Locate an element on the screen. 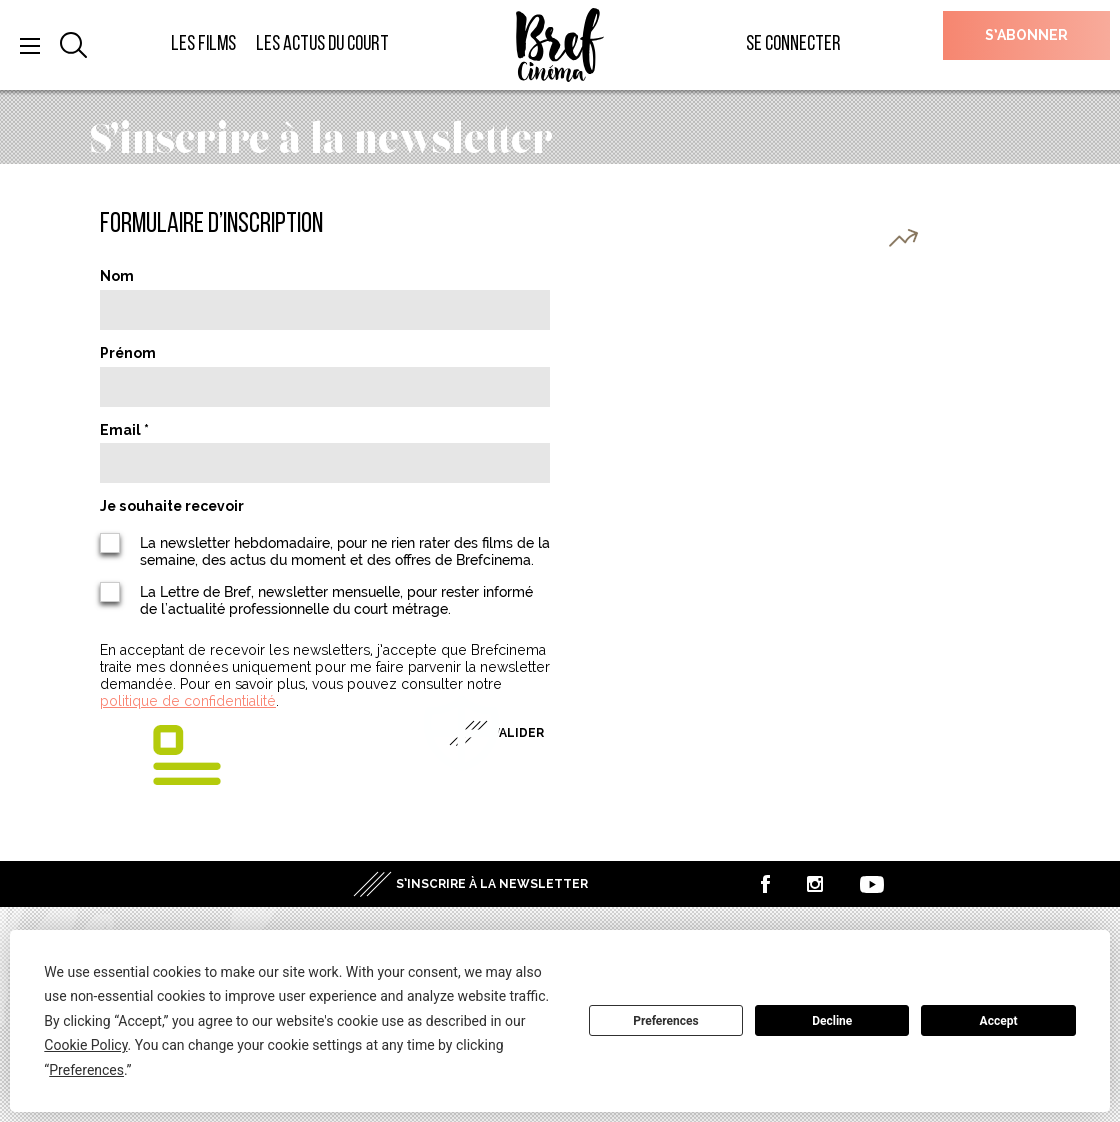 This screenshot has height=1122, width=1120. view trending or popular content is located at coordinates (903, 237).